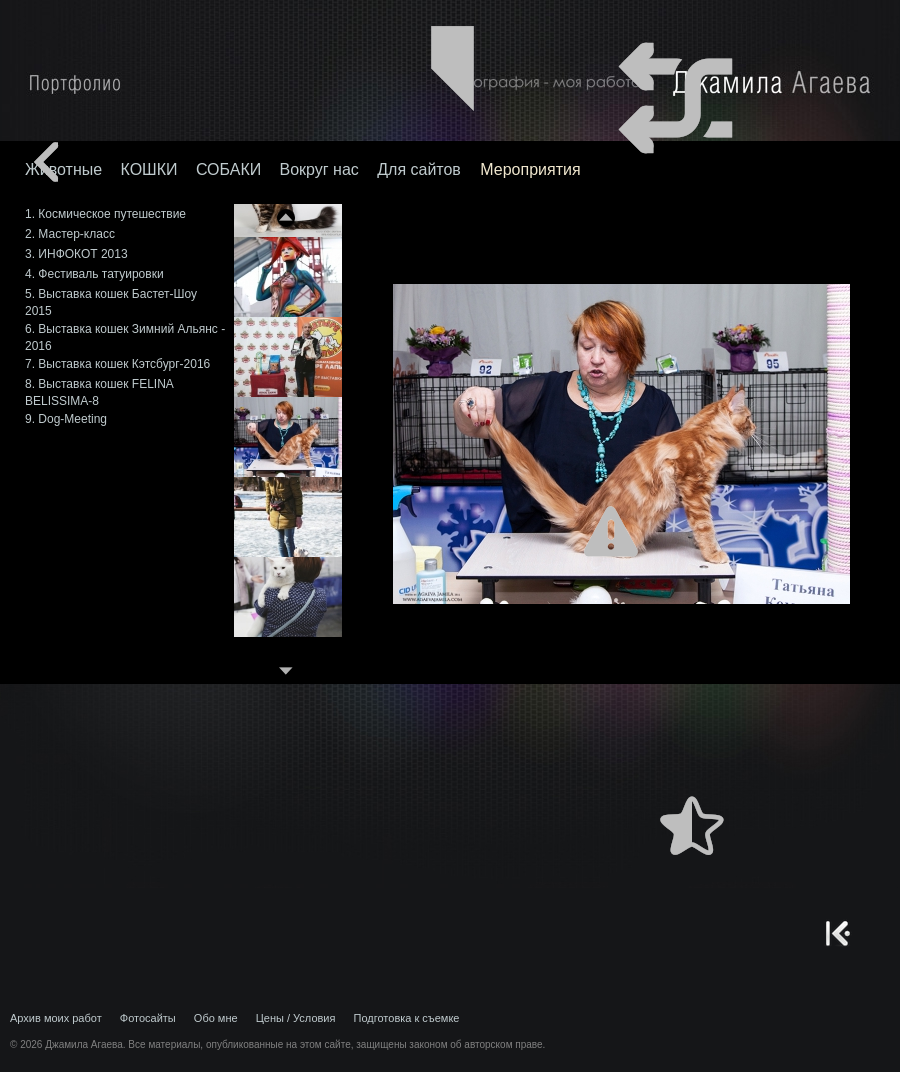 The height and width of the screenshot is (1072, 900). What do you see at coordinates (611, 533) in the screenshot?
I see `indicates a warning or caution in a dialog` at bounding box center [611, 533].